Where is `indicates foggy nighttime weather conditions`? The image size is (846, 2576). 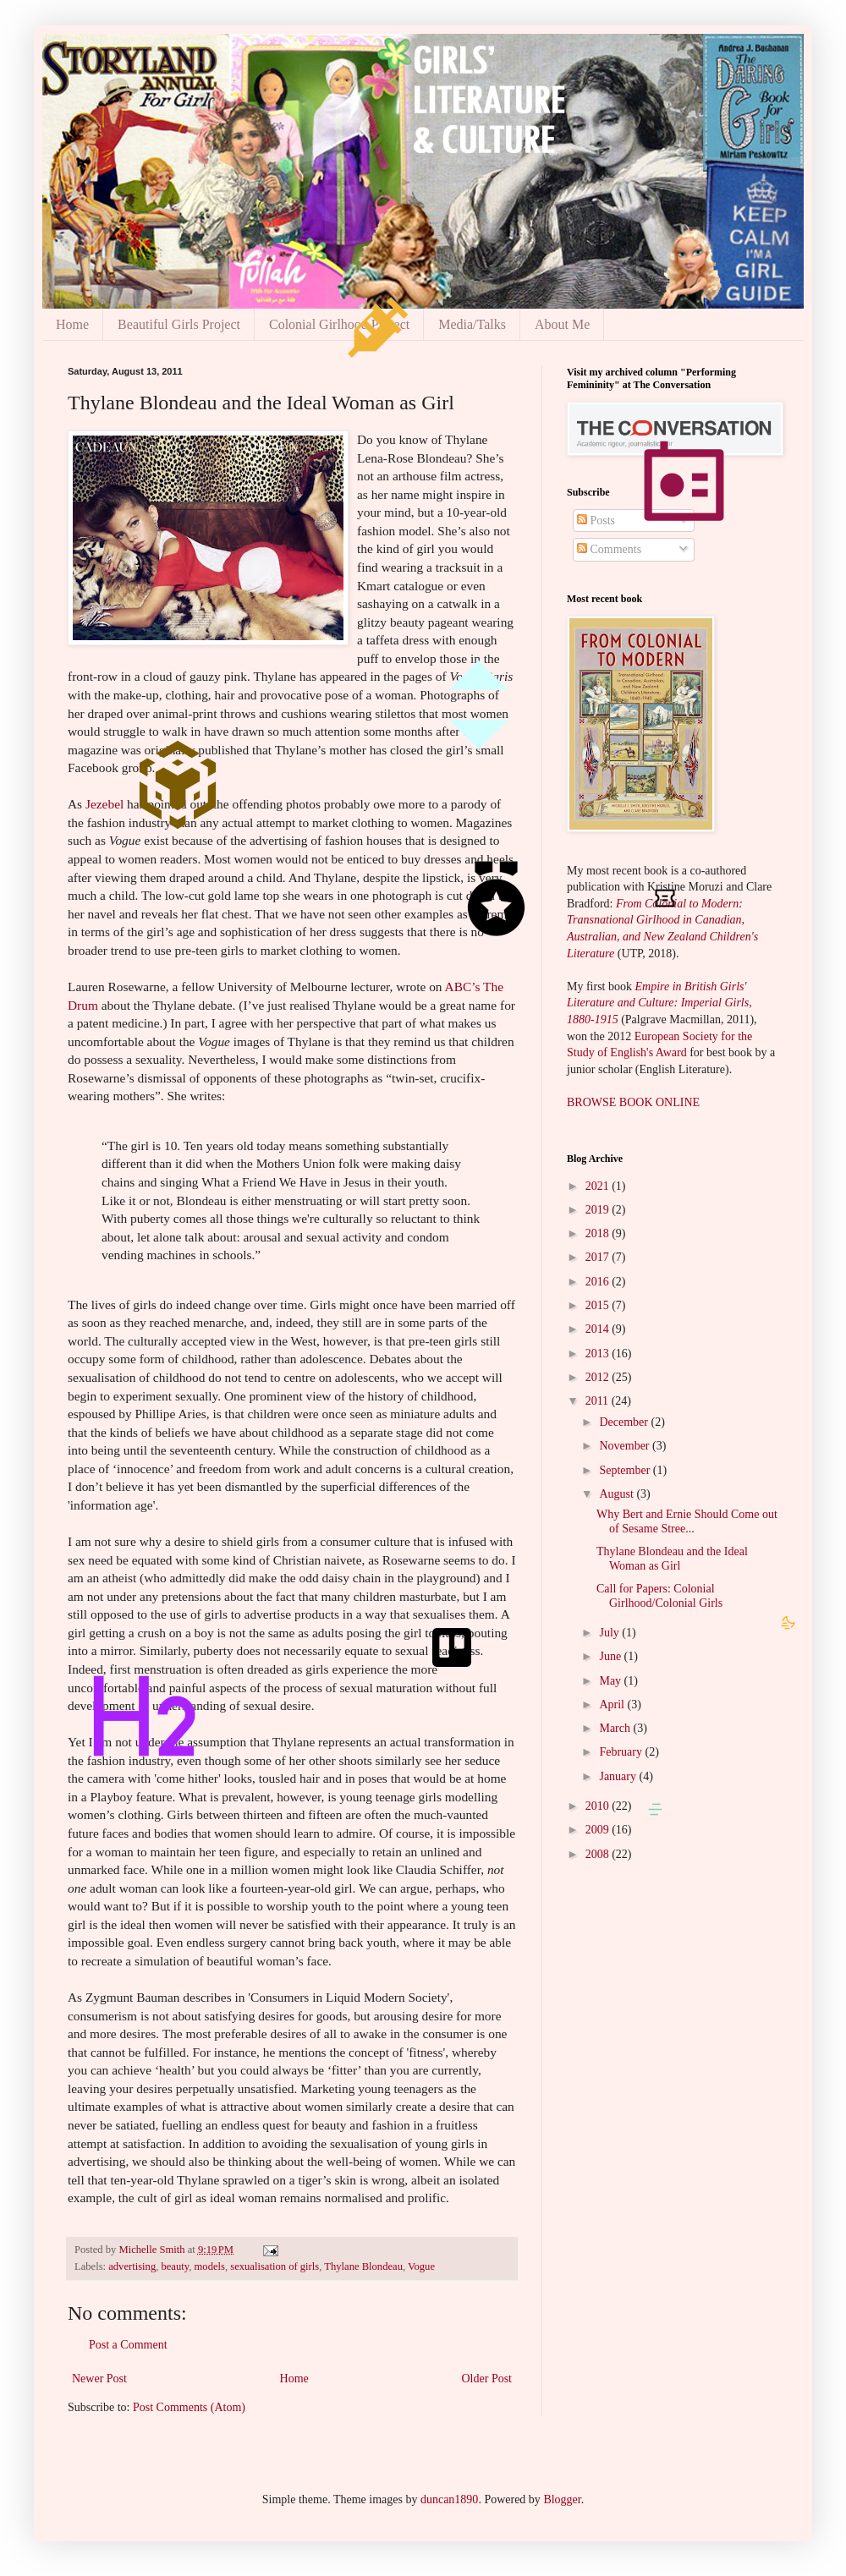 indicates foggy nighttime weather conditions is located at coordinates (788, 1622).